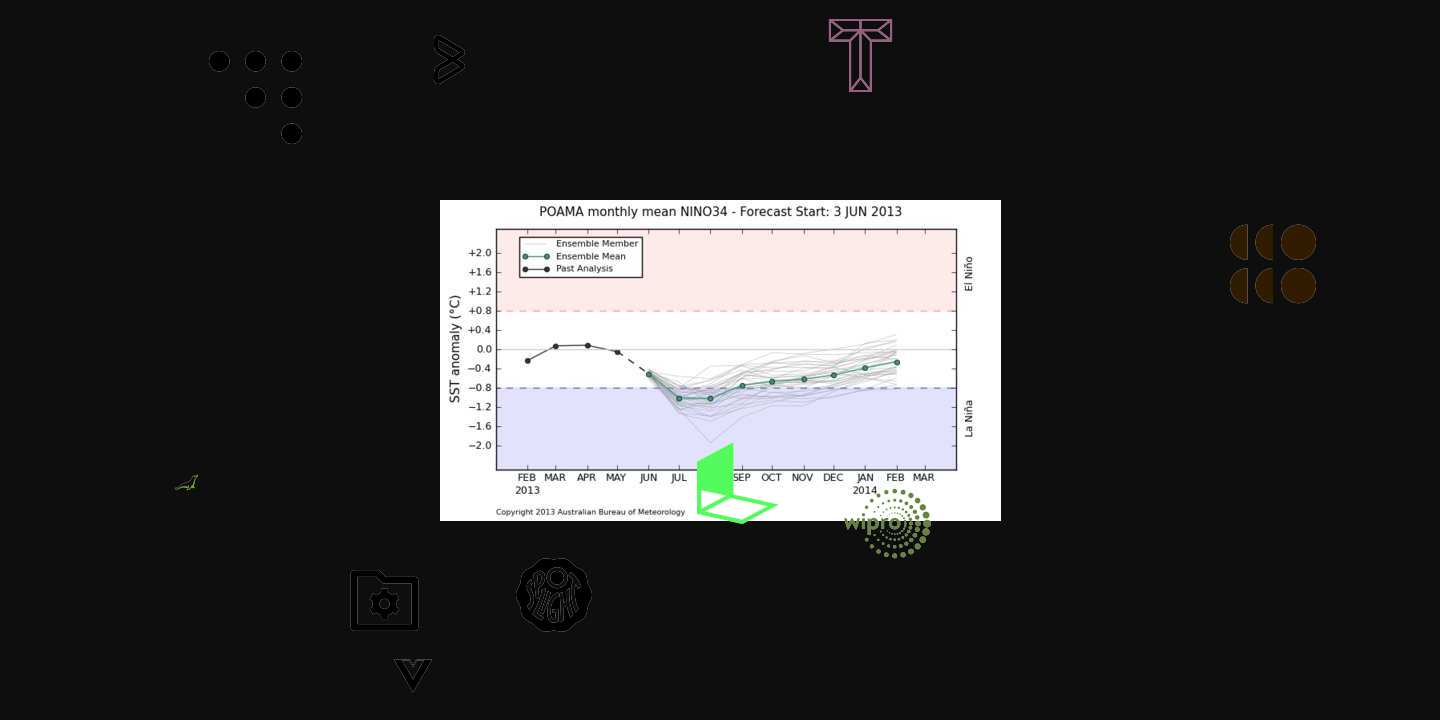  Describe the element at coordinates (554, 595) in the screenshot. I see `spotlight app logo` at that location.